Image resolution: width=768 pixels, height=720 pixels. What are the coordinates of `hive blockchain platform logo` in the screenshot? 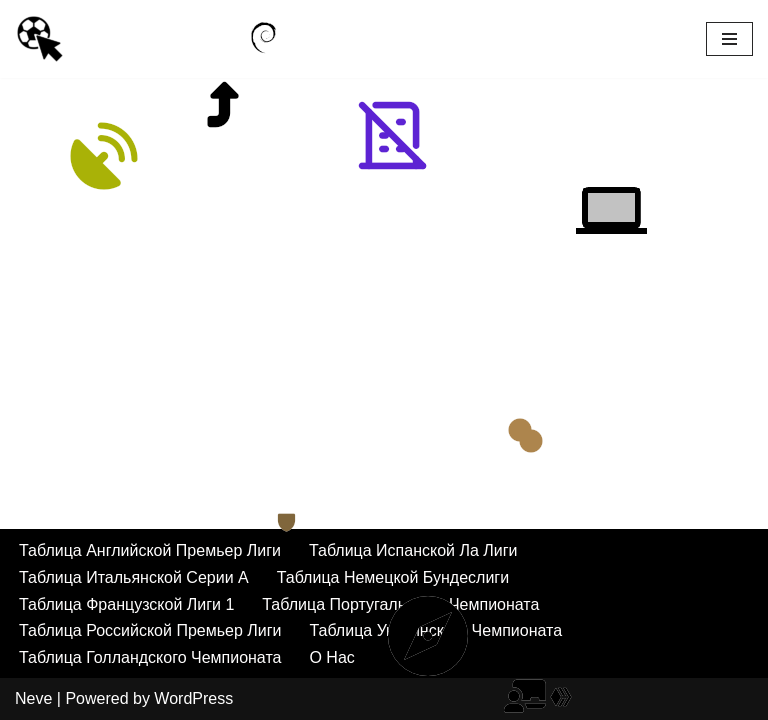 It's located at (561, 697).